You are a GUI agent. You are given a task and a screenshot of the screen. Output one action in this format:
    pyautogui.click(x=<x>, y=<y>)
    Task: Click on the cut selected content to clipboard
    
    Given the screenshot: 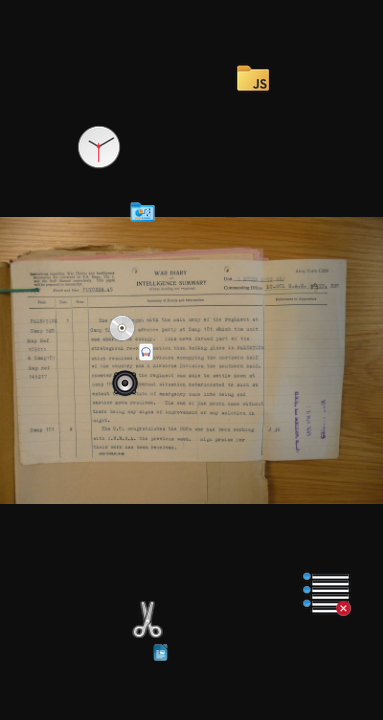 What is the action you would take?
    pyautogui.click(x=147, y=619)
    